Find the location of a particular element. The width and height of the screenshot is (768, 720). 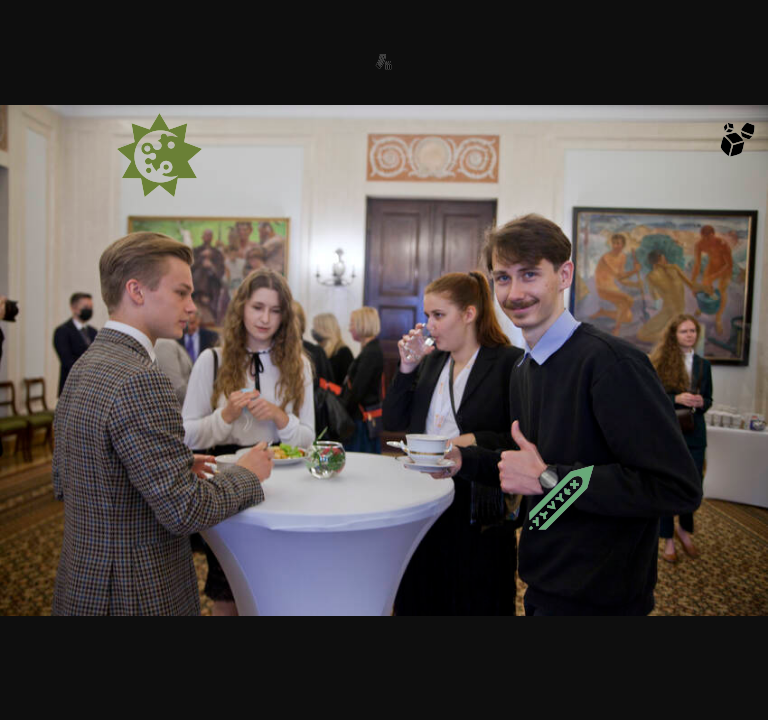

represents solar or star-based abilities in a game is located at coordinates (159, 155).